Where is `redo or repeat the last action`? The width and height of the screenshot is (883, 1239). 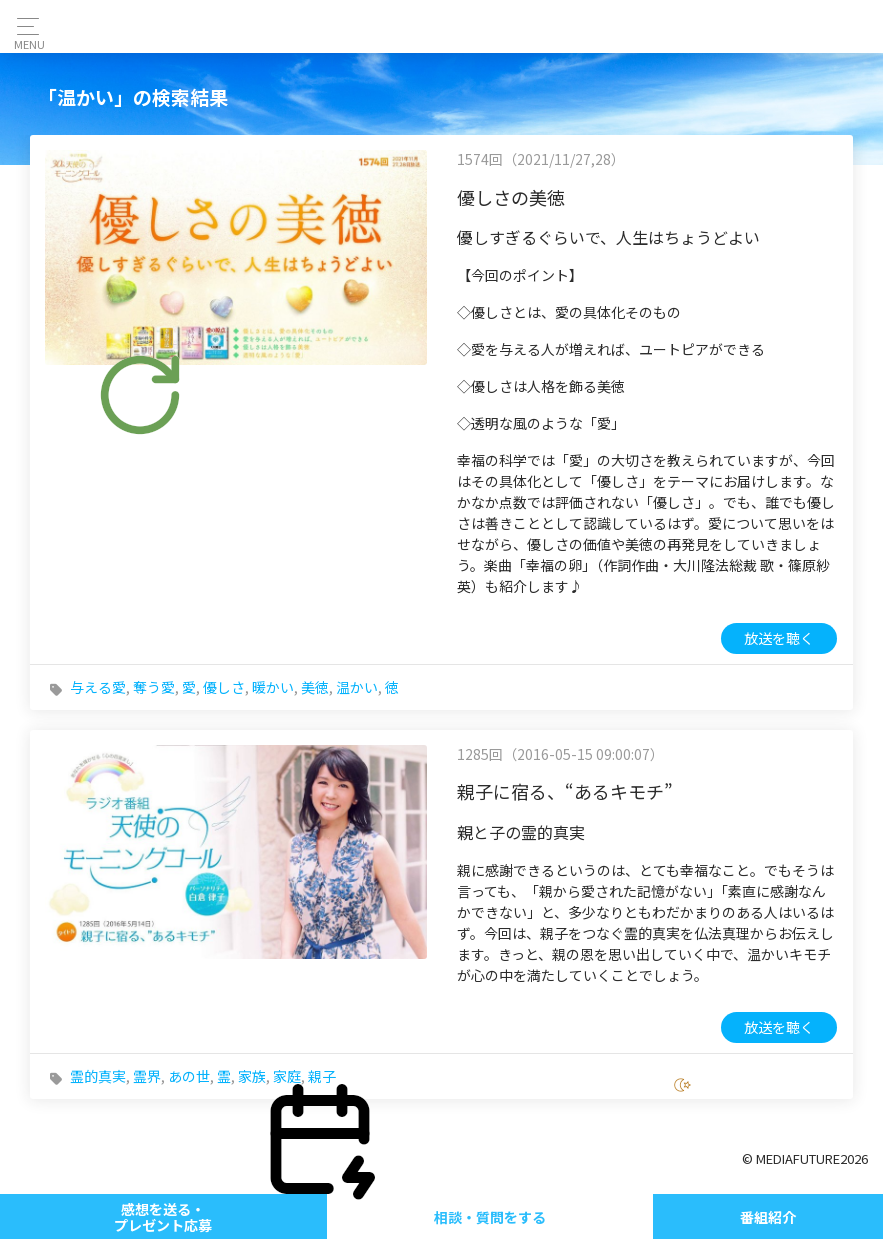 redo or repeat the last action is located at coordinates (140, 395).